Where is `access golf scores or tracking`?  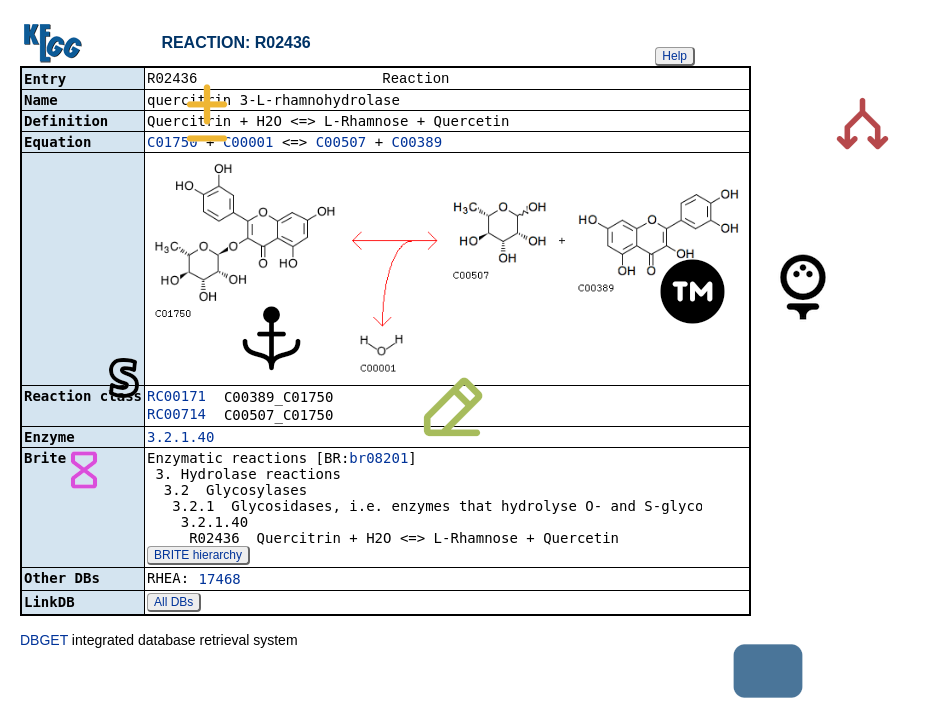 access golf scores or tracking is located at coordinates (803, 287).